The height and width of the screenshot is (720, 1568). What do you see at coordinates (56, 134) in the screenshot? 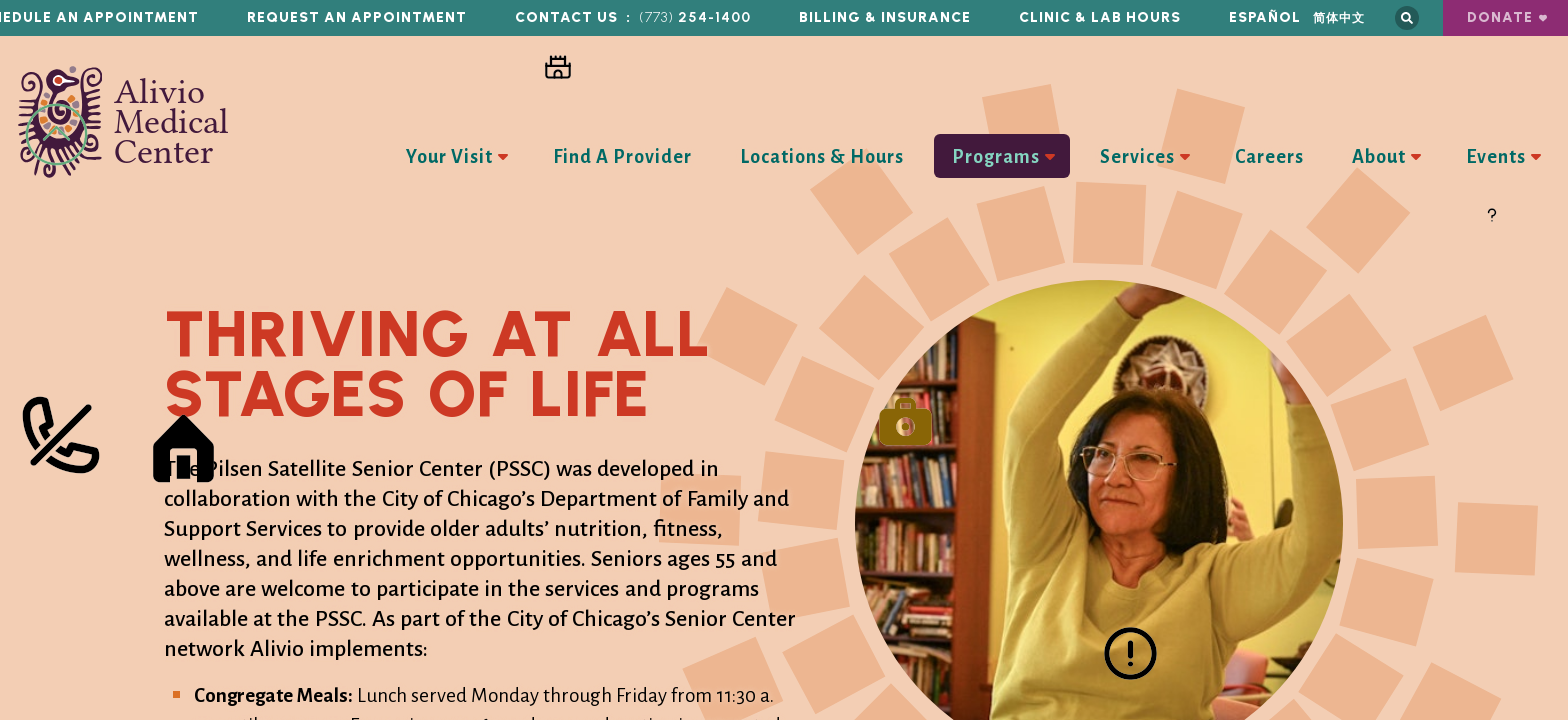
I see `scroll up or return to top` at bounding box center [56, 134].